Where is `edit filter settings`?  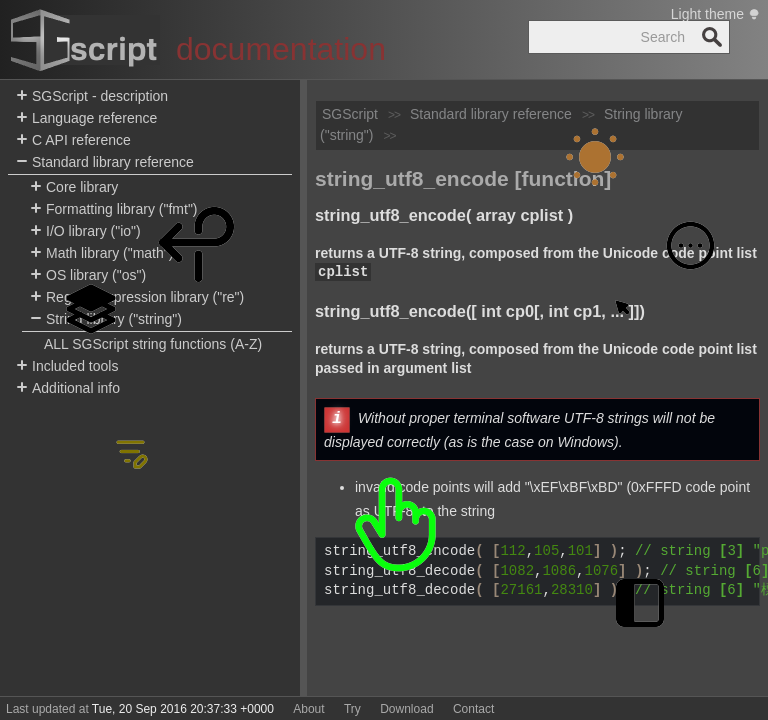 edit filter settings is located at coordinates (130, 451).